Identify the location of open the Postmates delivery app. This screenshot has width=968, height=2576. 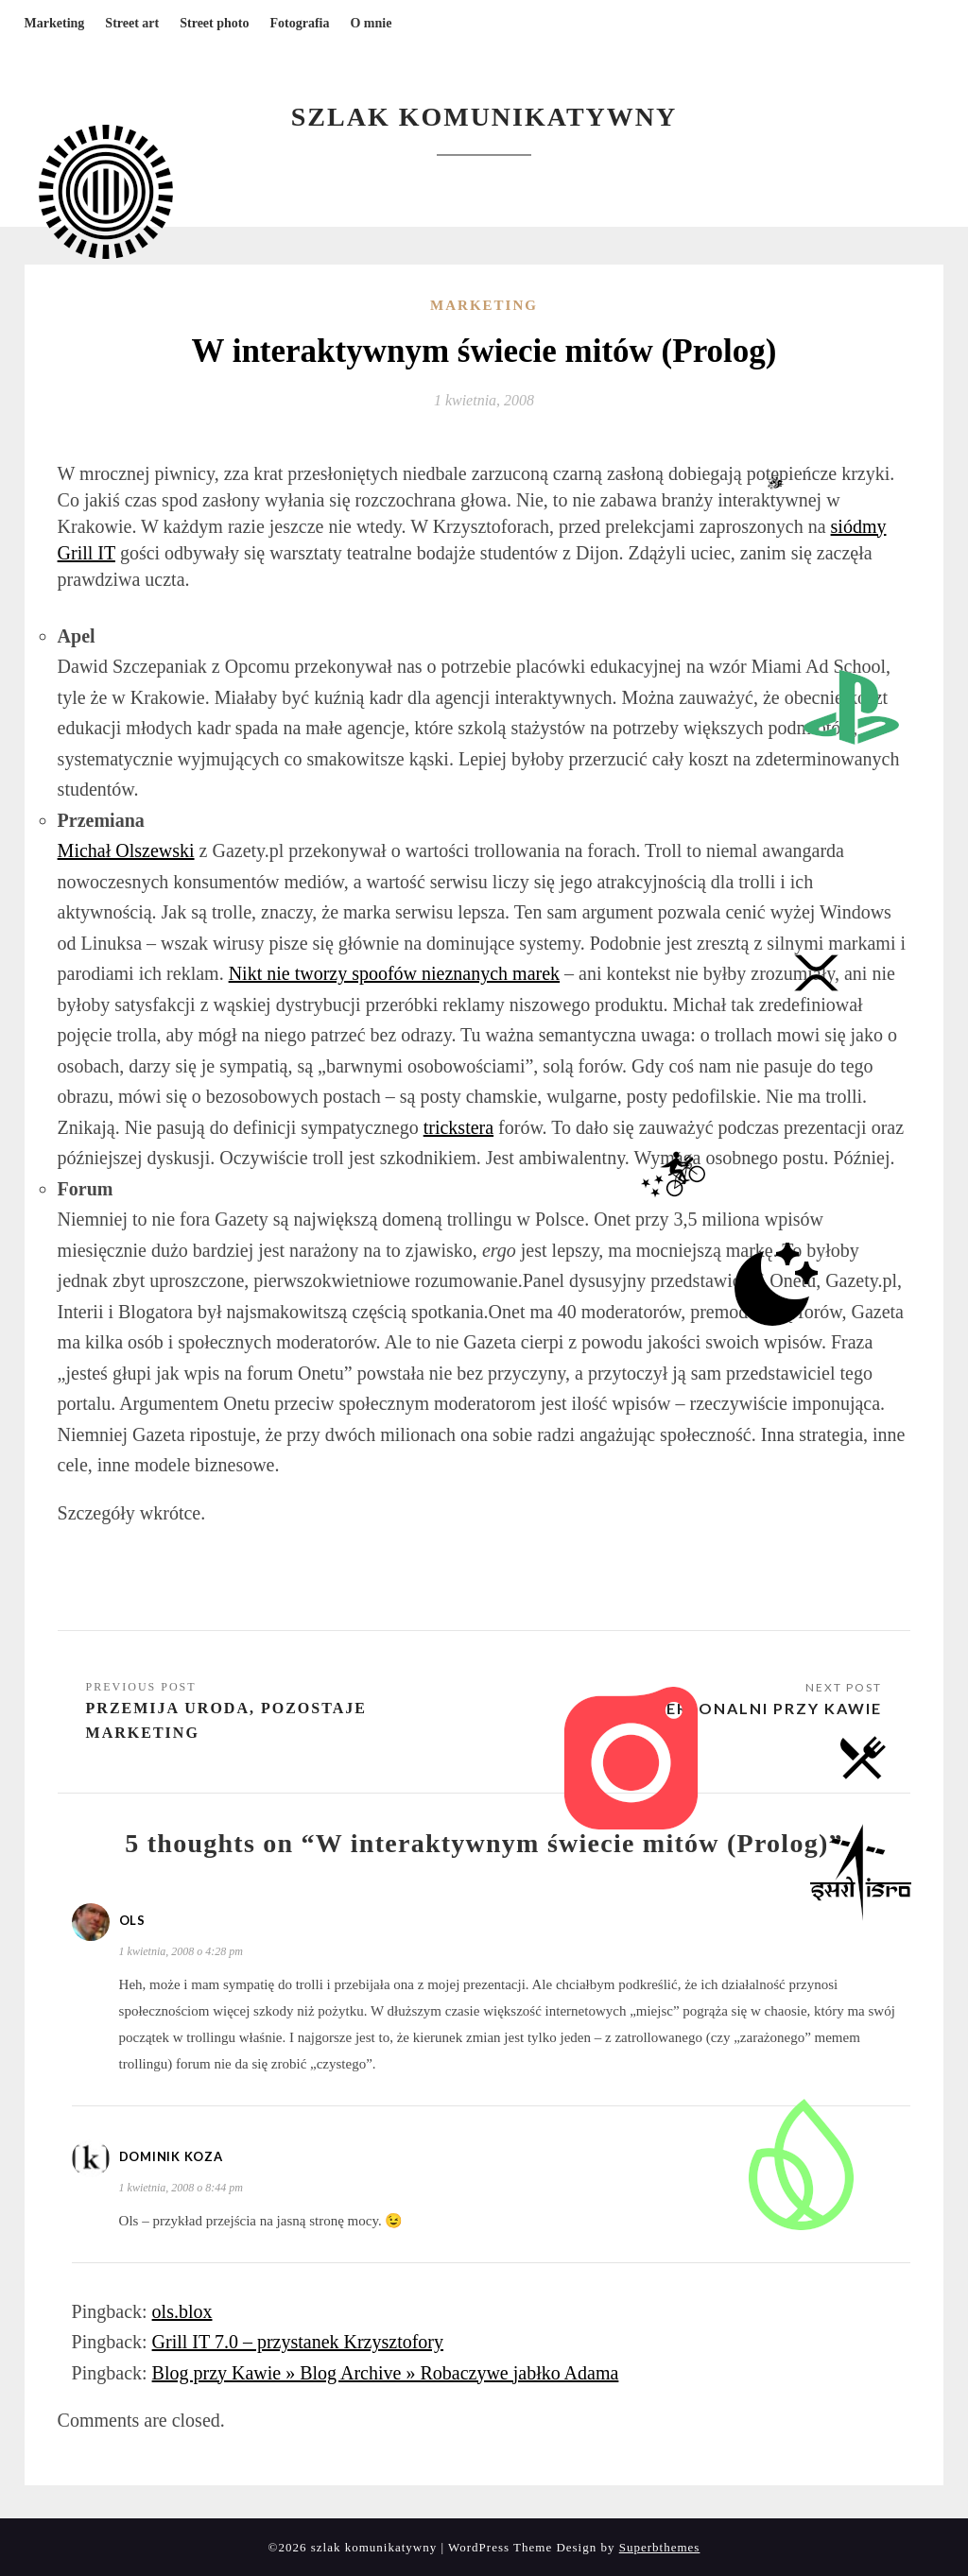
(673, 1175).